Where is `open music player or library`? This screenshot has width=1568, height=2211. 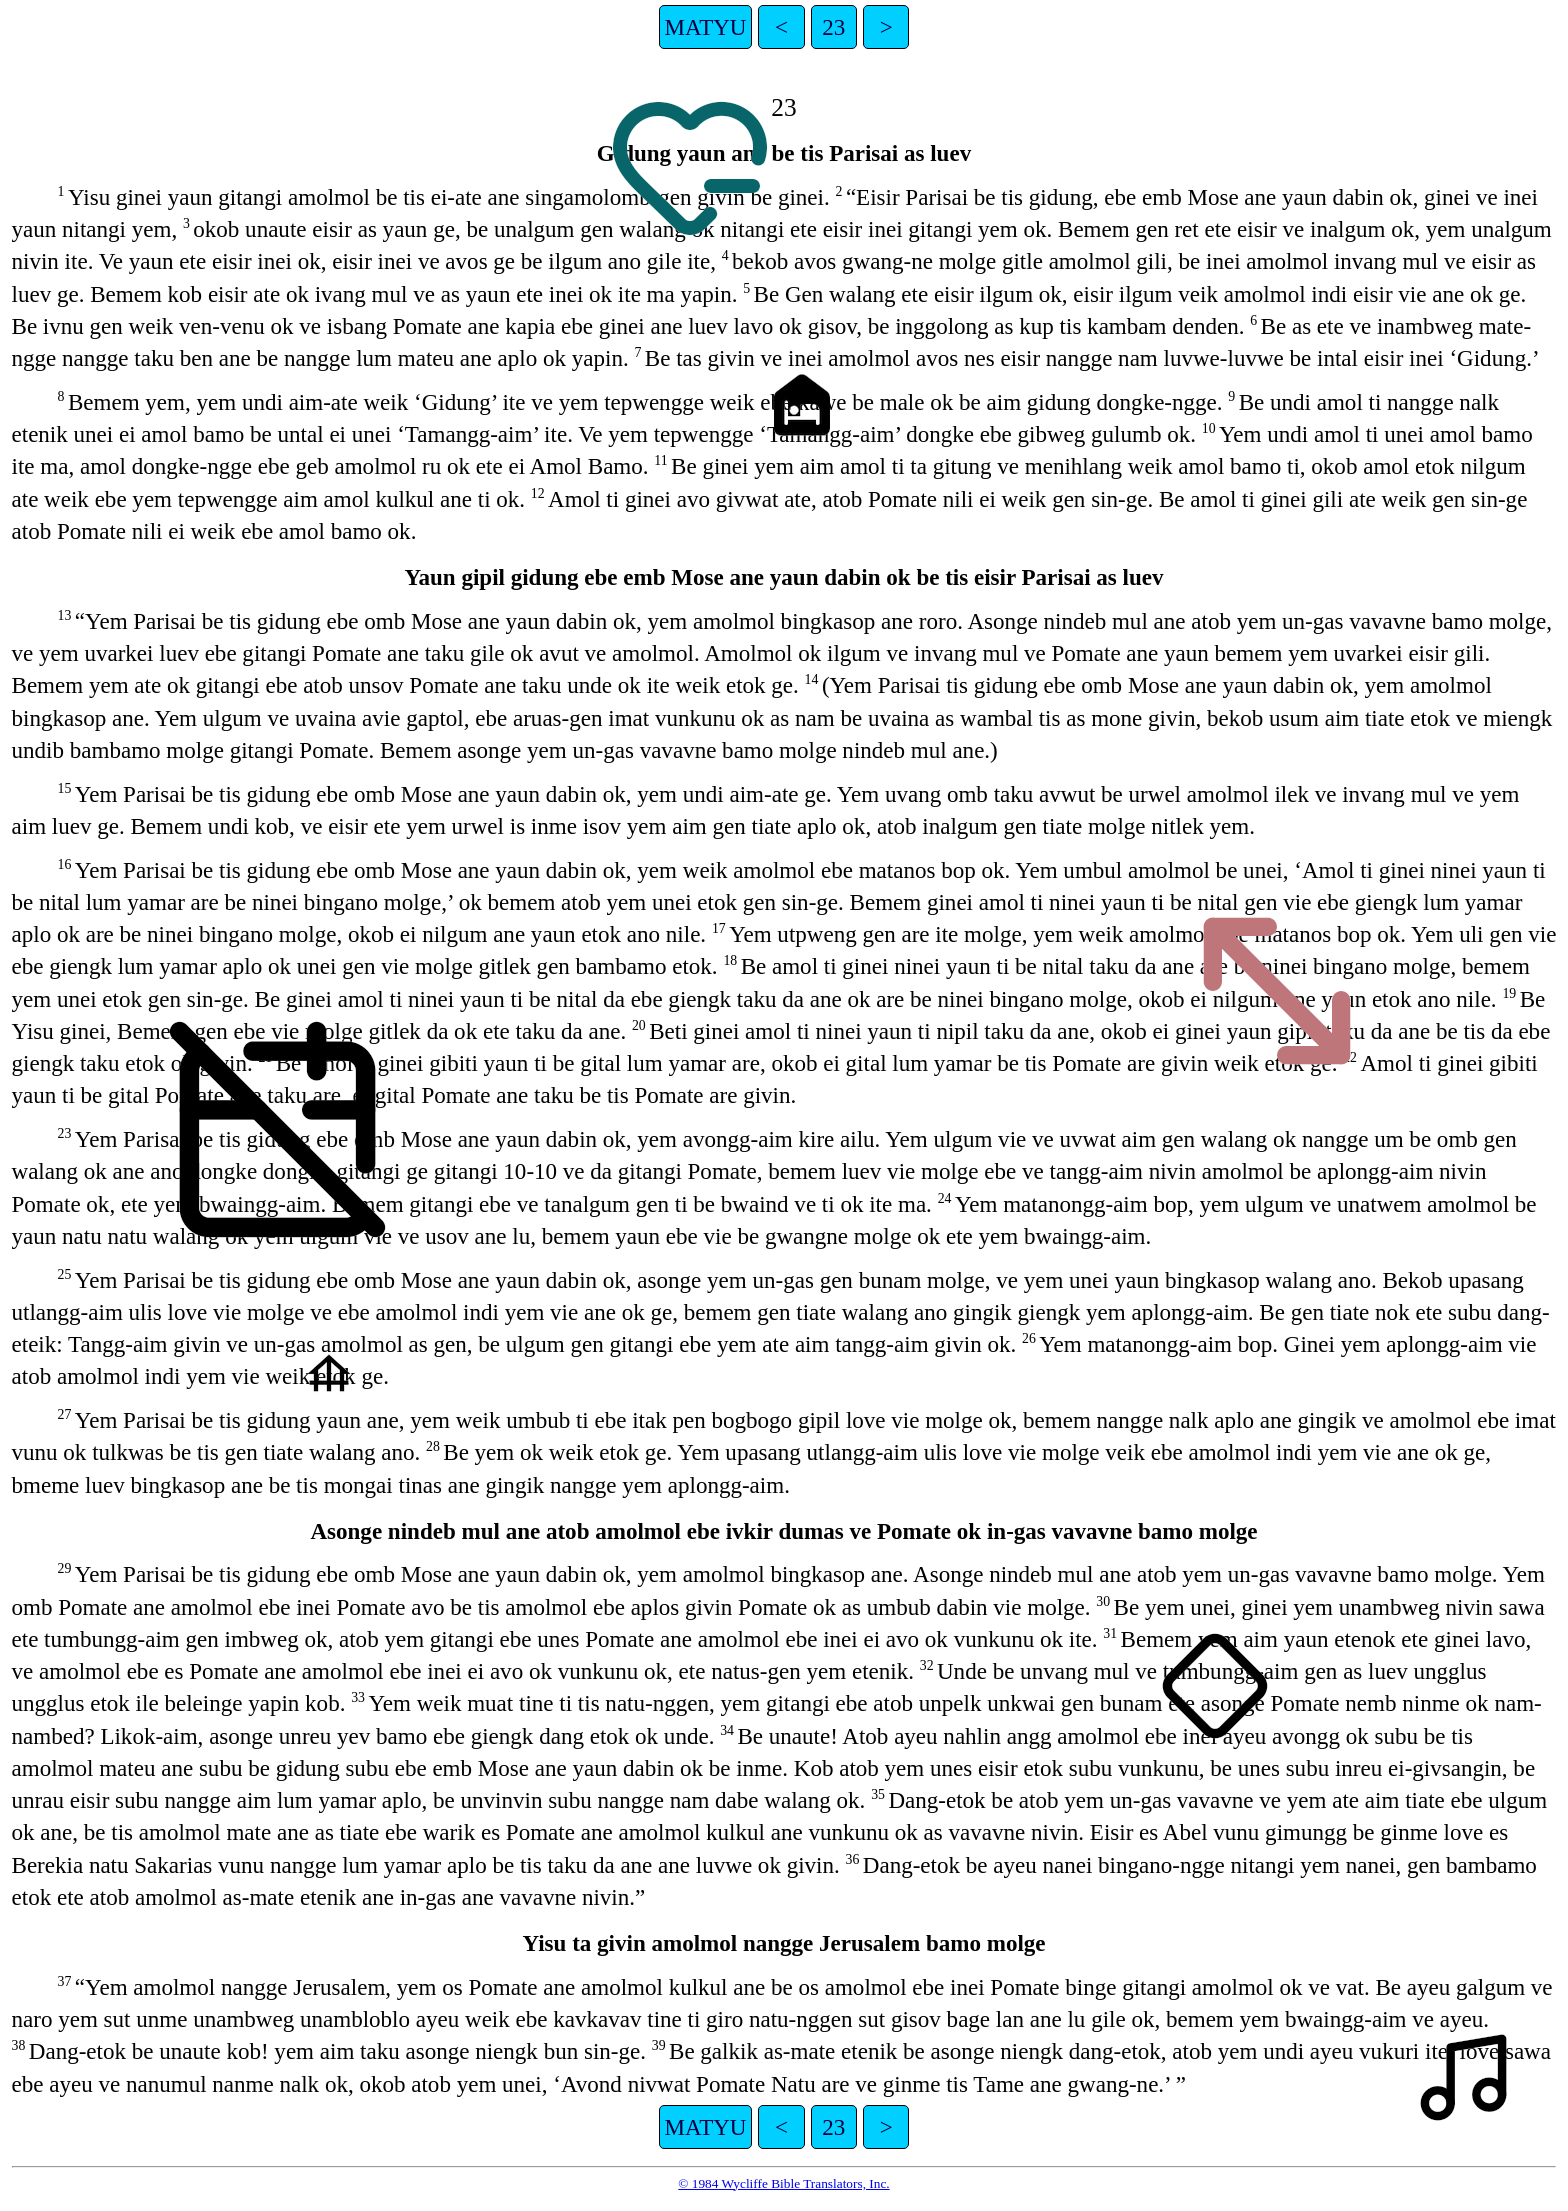 open music player or library is located at coordinates (1463, 2077).